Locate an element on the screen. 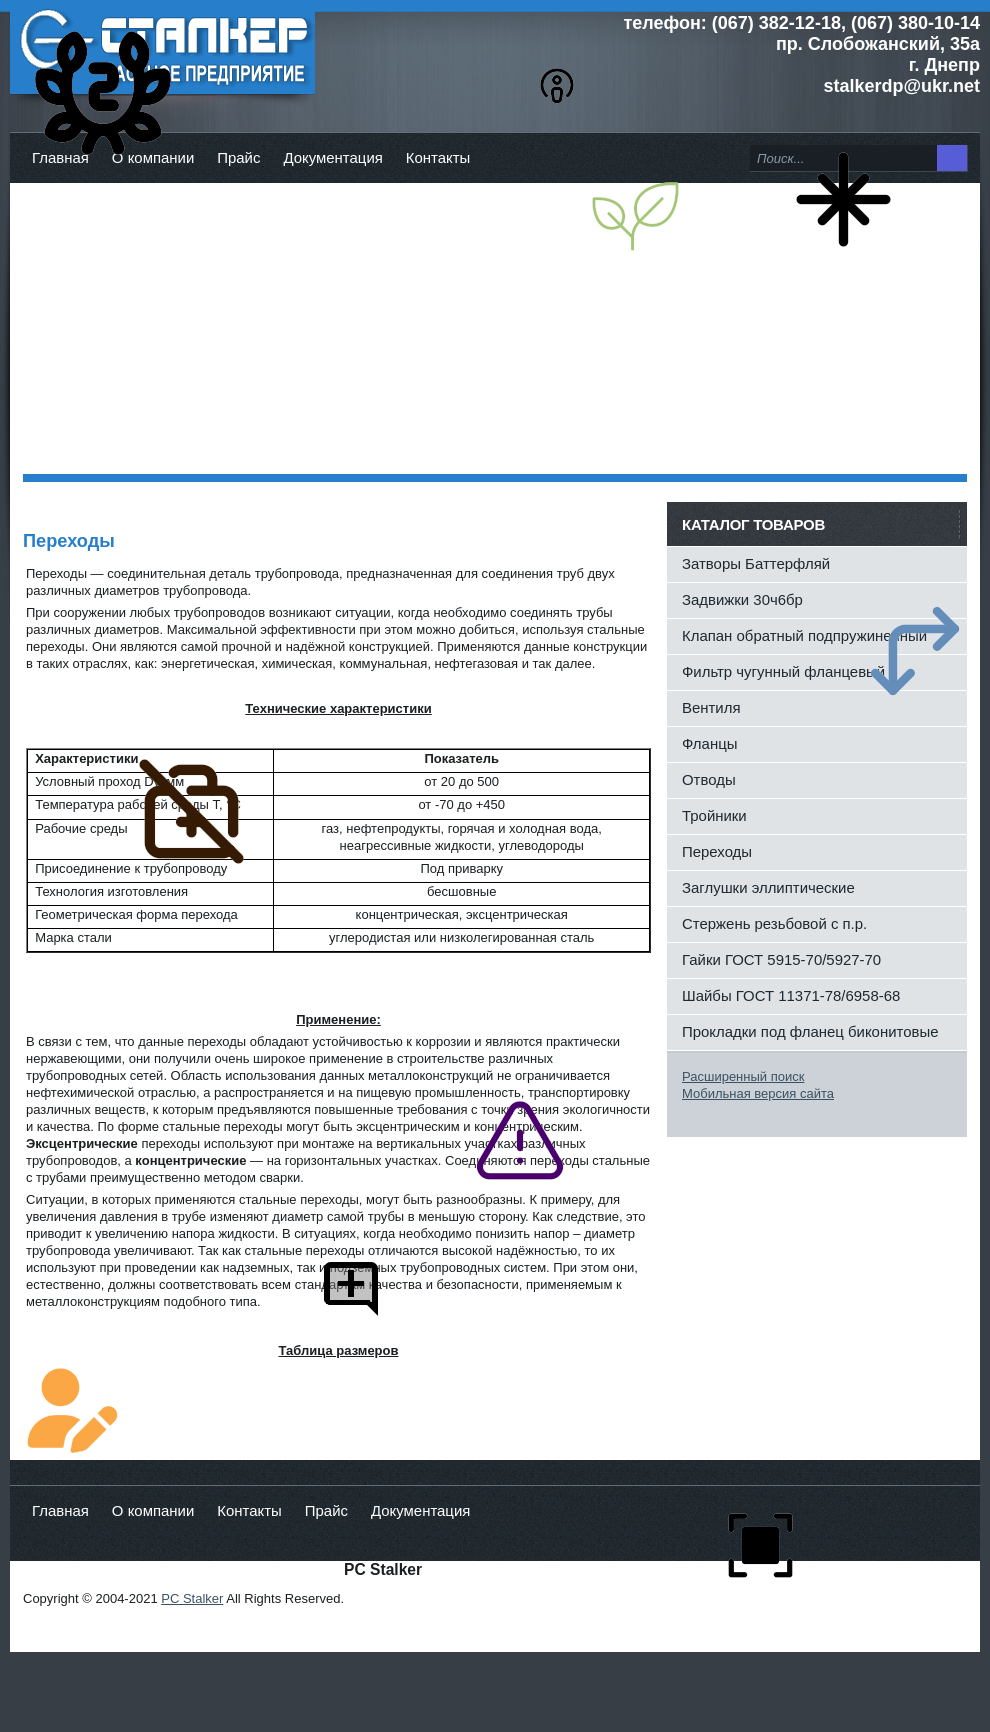 The height and width of the screenshot is (1732, 990). open apple podcasts app is located at coordinates (557, 85).